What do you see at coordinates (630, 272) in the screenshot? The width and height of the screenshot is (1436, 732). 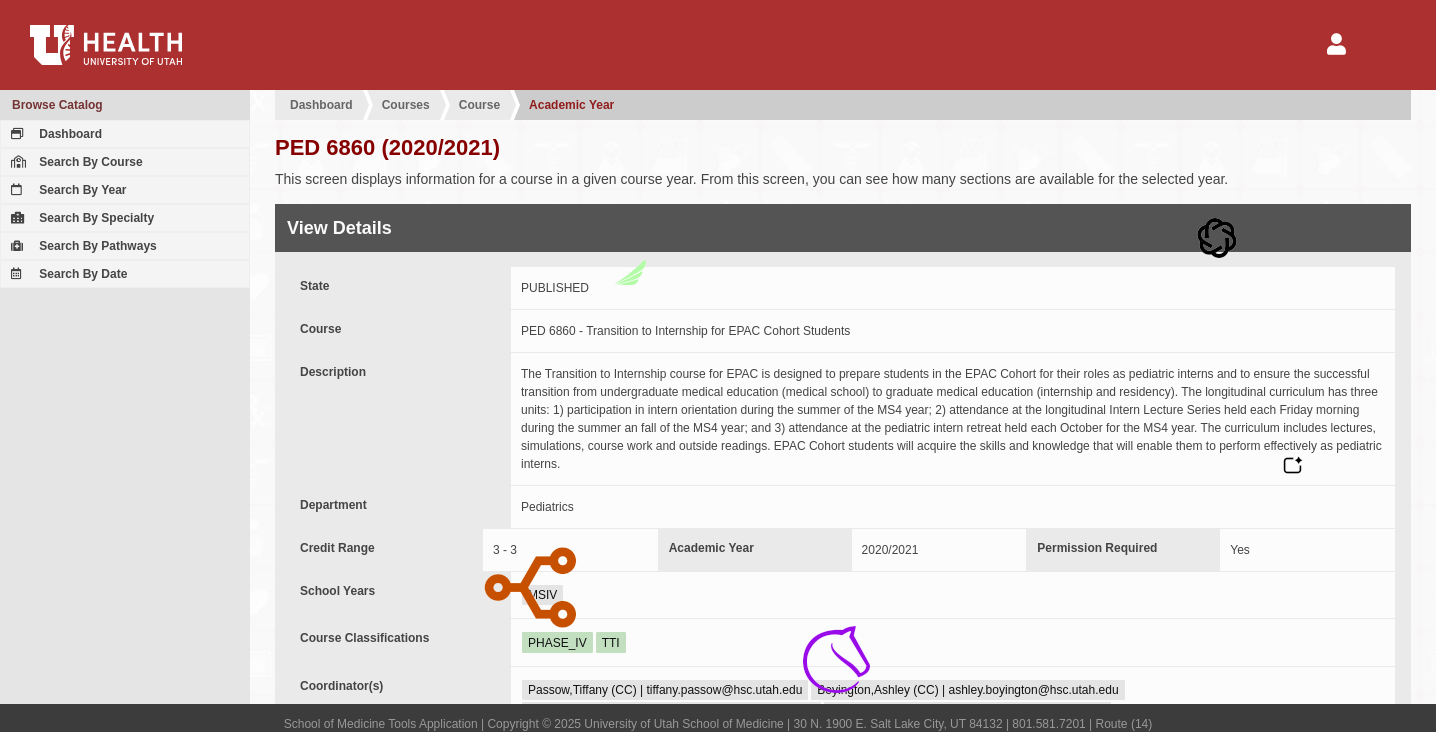 I see `Ethiopian Airlines logo` at bounding box center [630, 272].